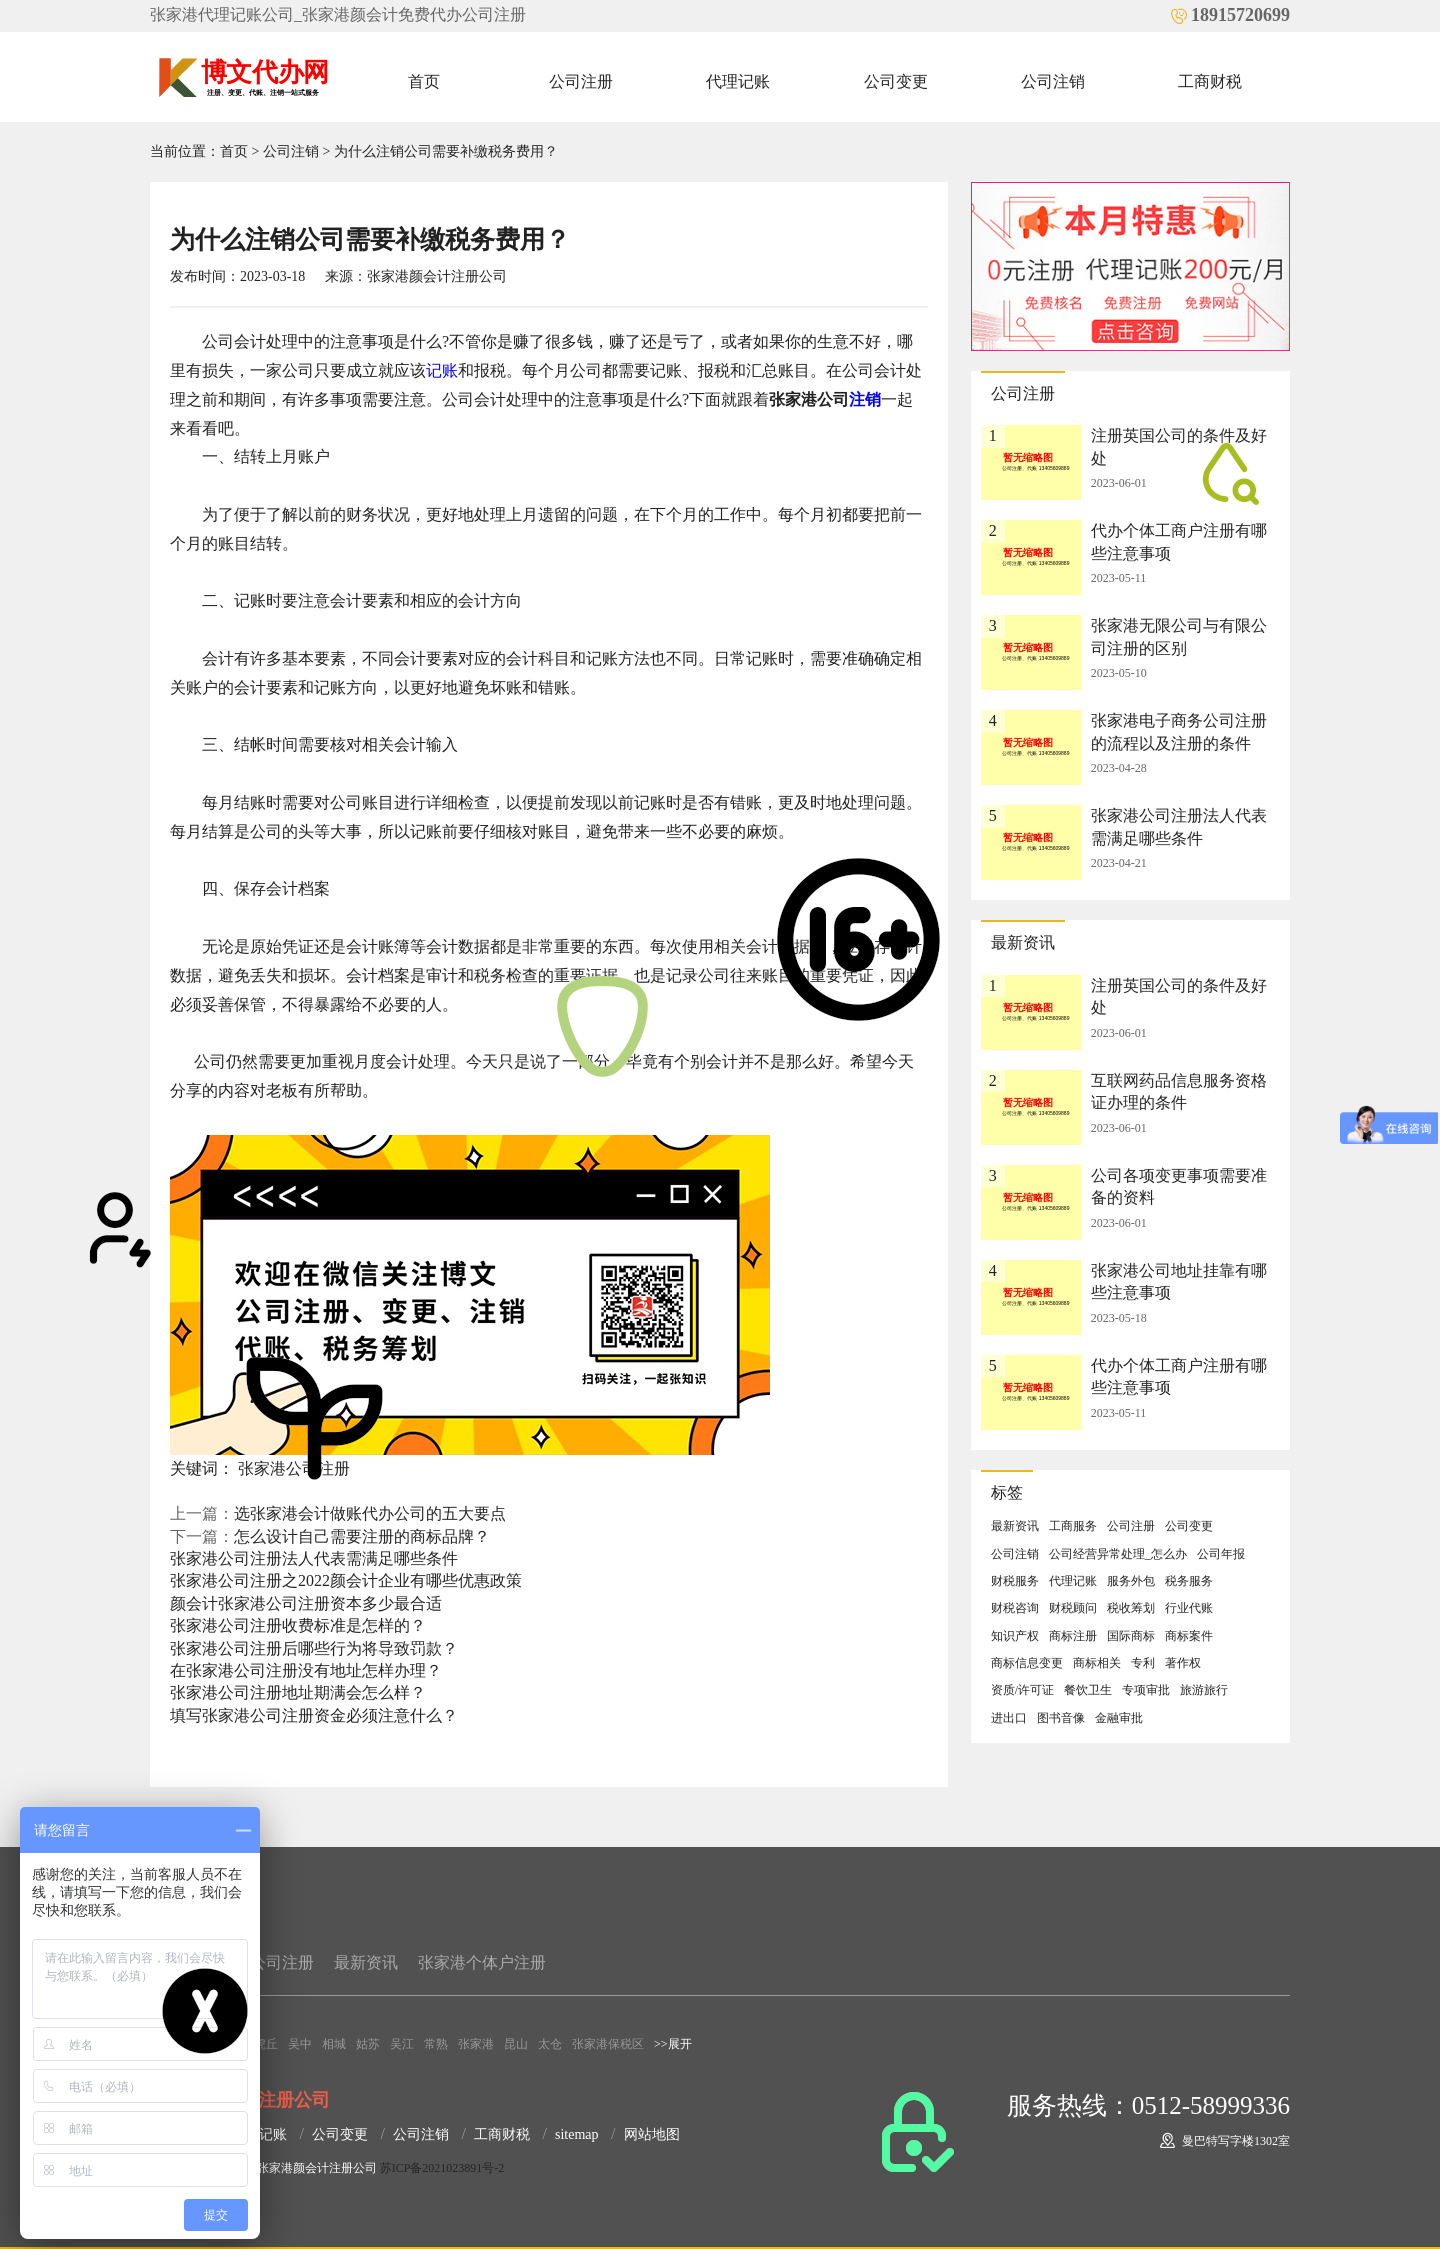 This screenshot has width=1440, height=2249. Describe the element at coordinates (858, 939) in the screenshot. I see `indicates content rated for ages 16 and older` at that location.